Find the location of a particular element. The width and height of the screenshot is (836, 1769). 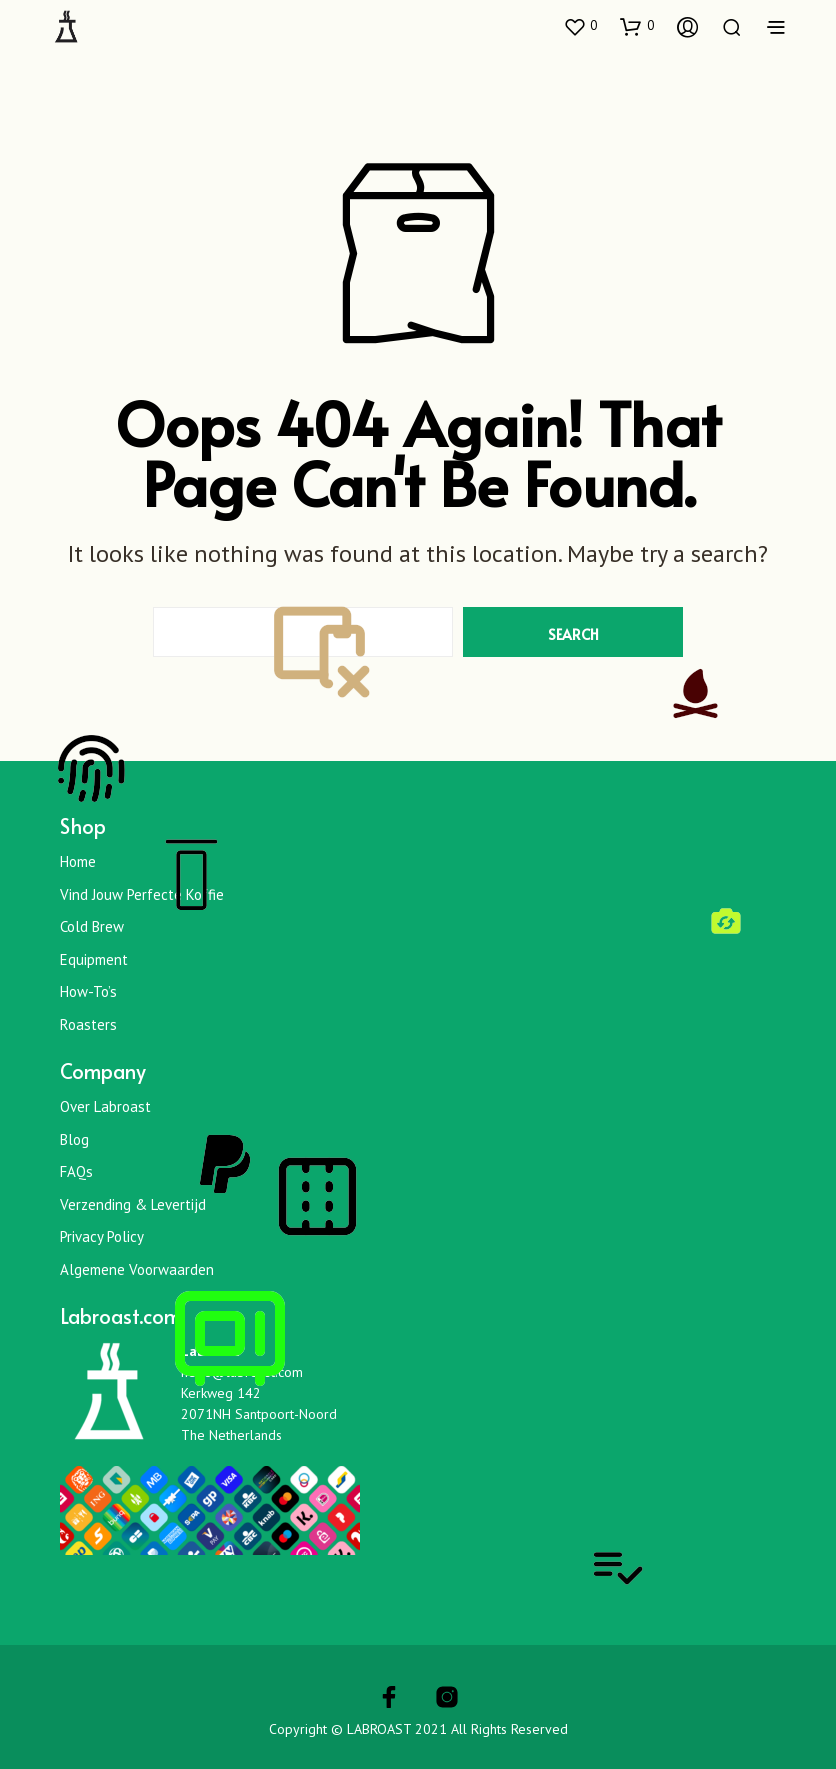

enable fingerprint authentication is located at coordinates (91, 768).